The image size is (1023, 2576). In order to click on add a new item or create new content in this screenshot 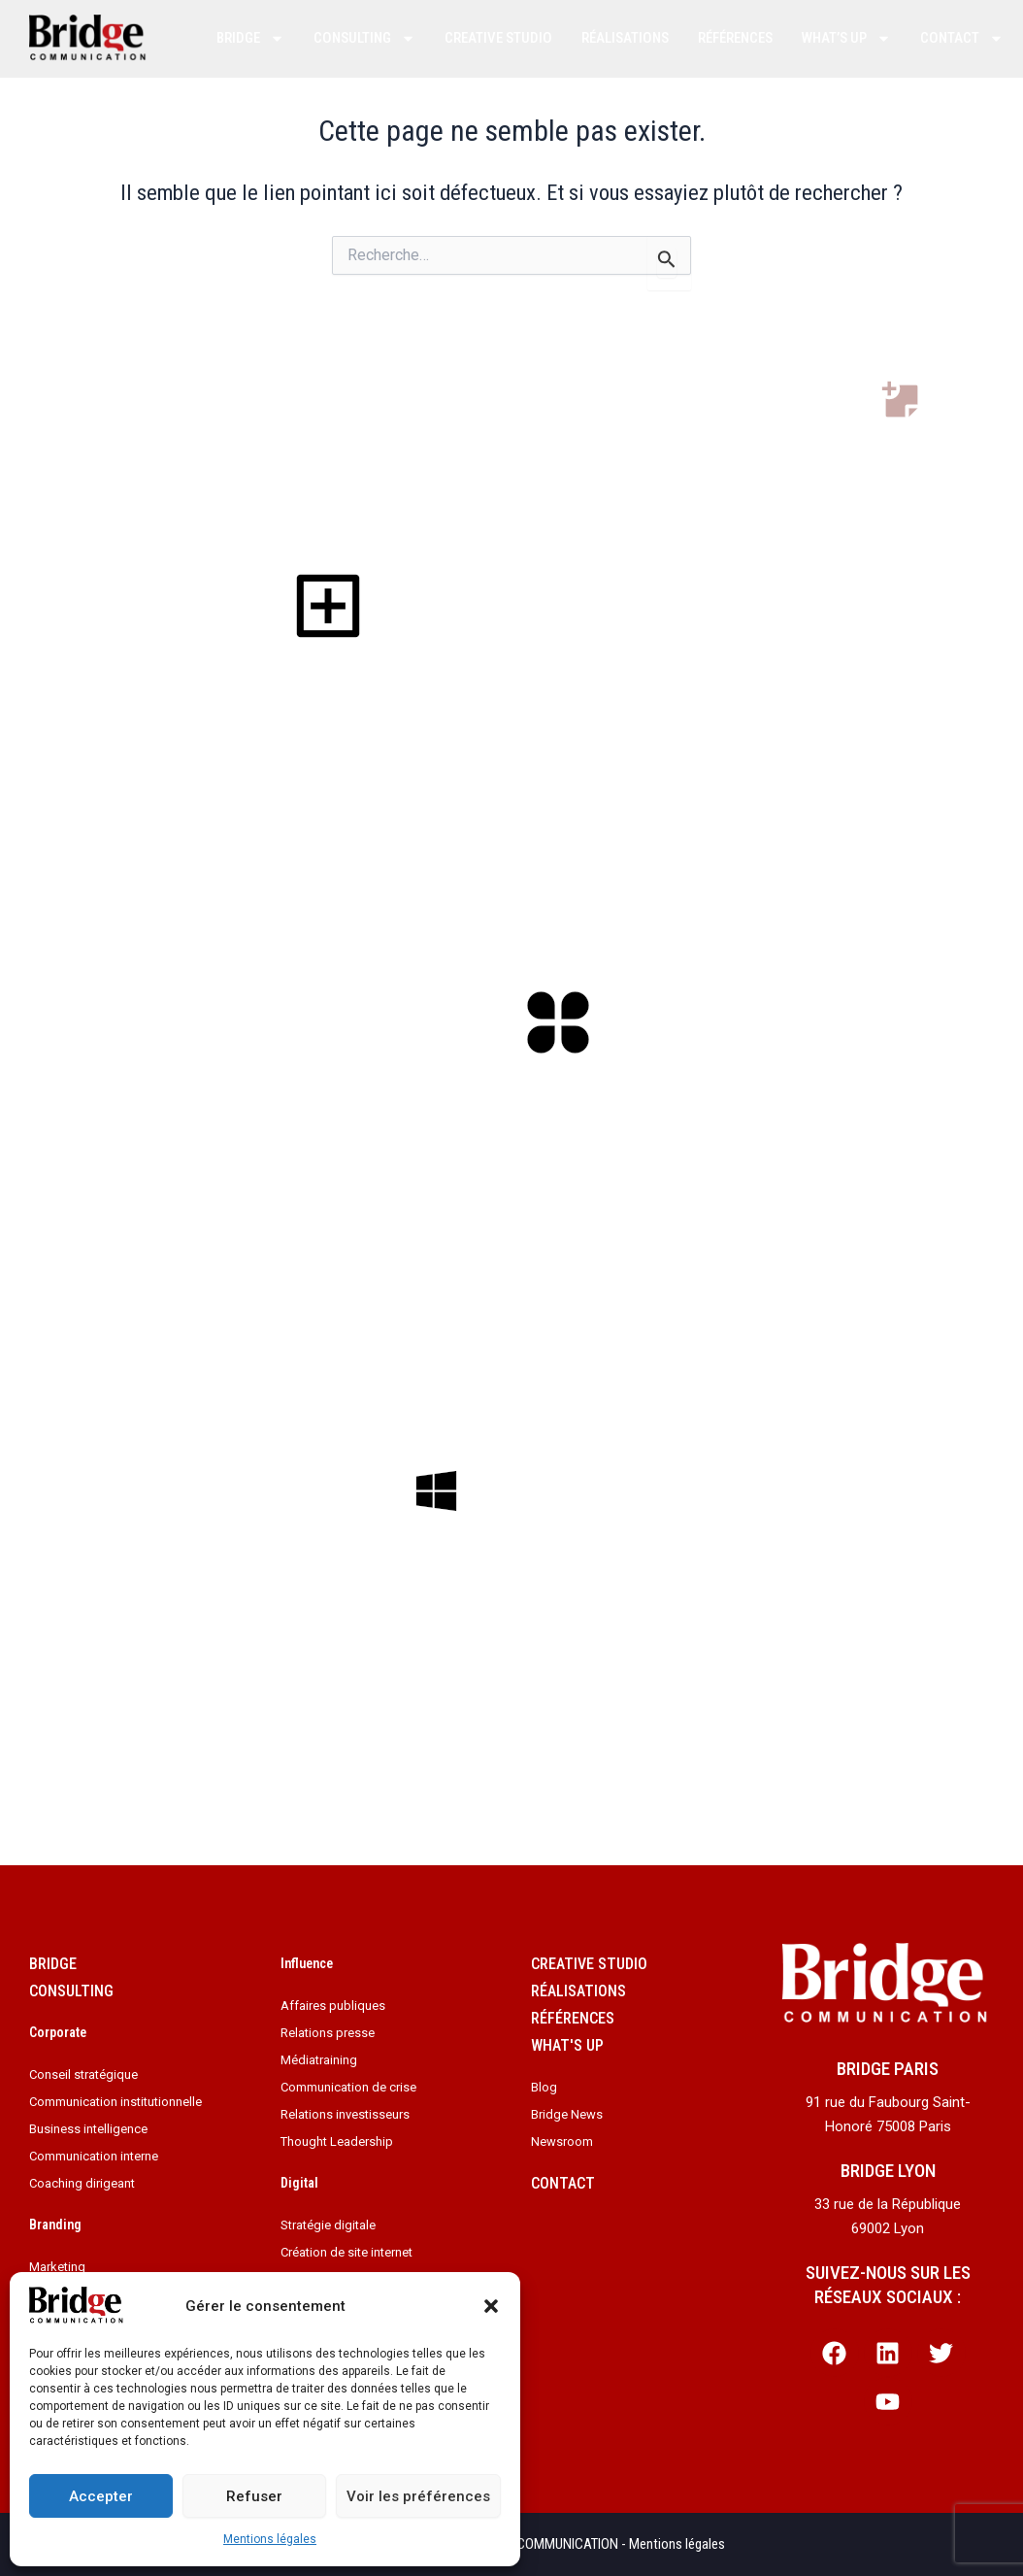, I will do `click(328, 606)`.